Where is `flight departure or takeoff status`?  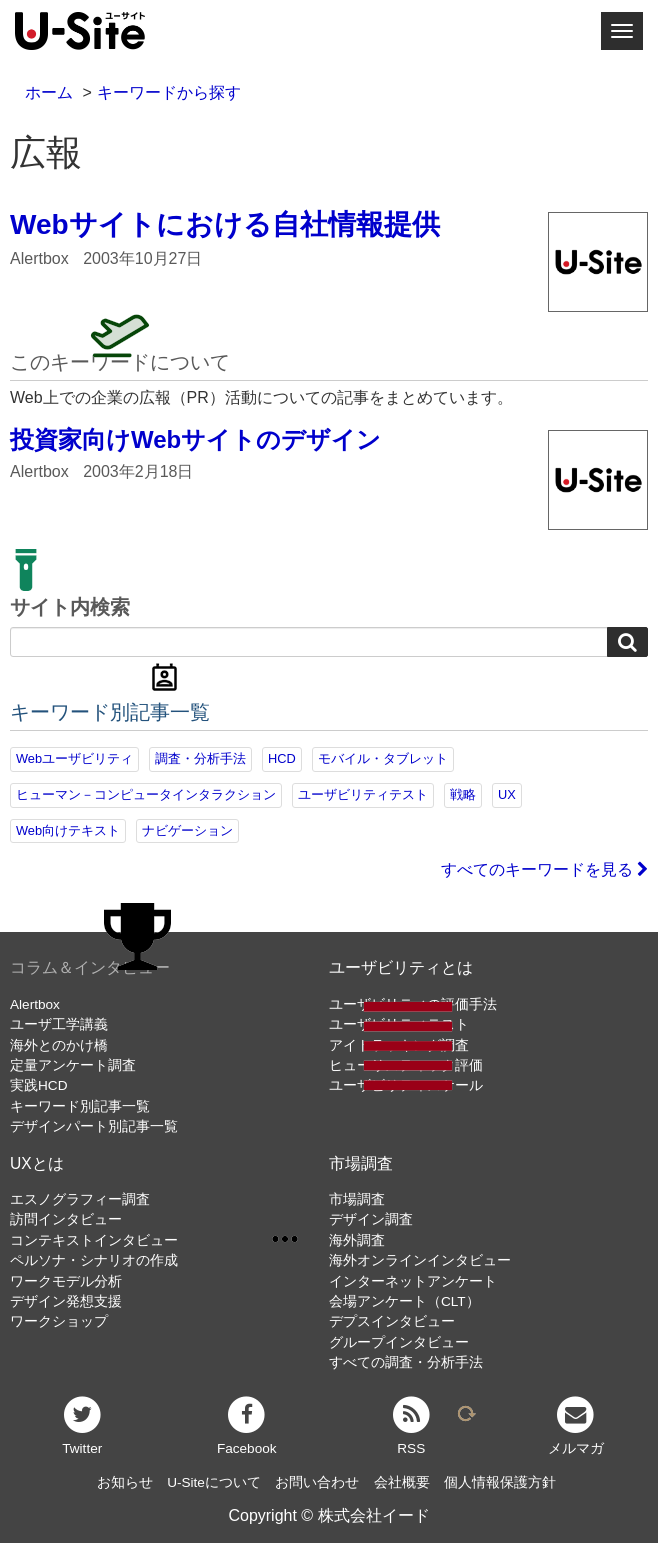 flight departure or takeoff status is located at coordinates (120, 334).